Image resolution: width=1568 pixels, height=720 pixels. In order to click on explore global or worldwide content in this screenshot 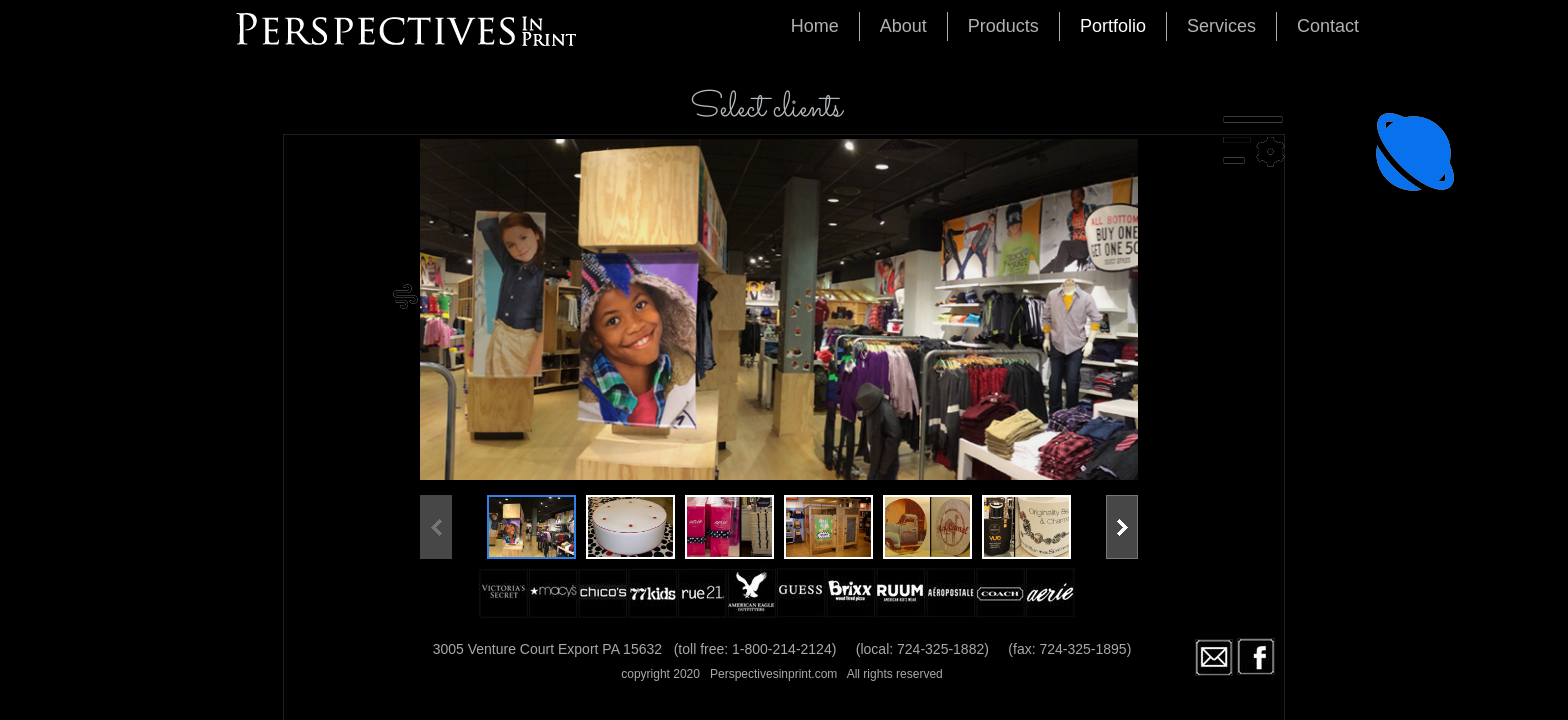, I will do `click(1413, 153)`.